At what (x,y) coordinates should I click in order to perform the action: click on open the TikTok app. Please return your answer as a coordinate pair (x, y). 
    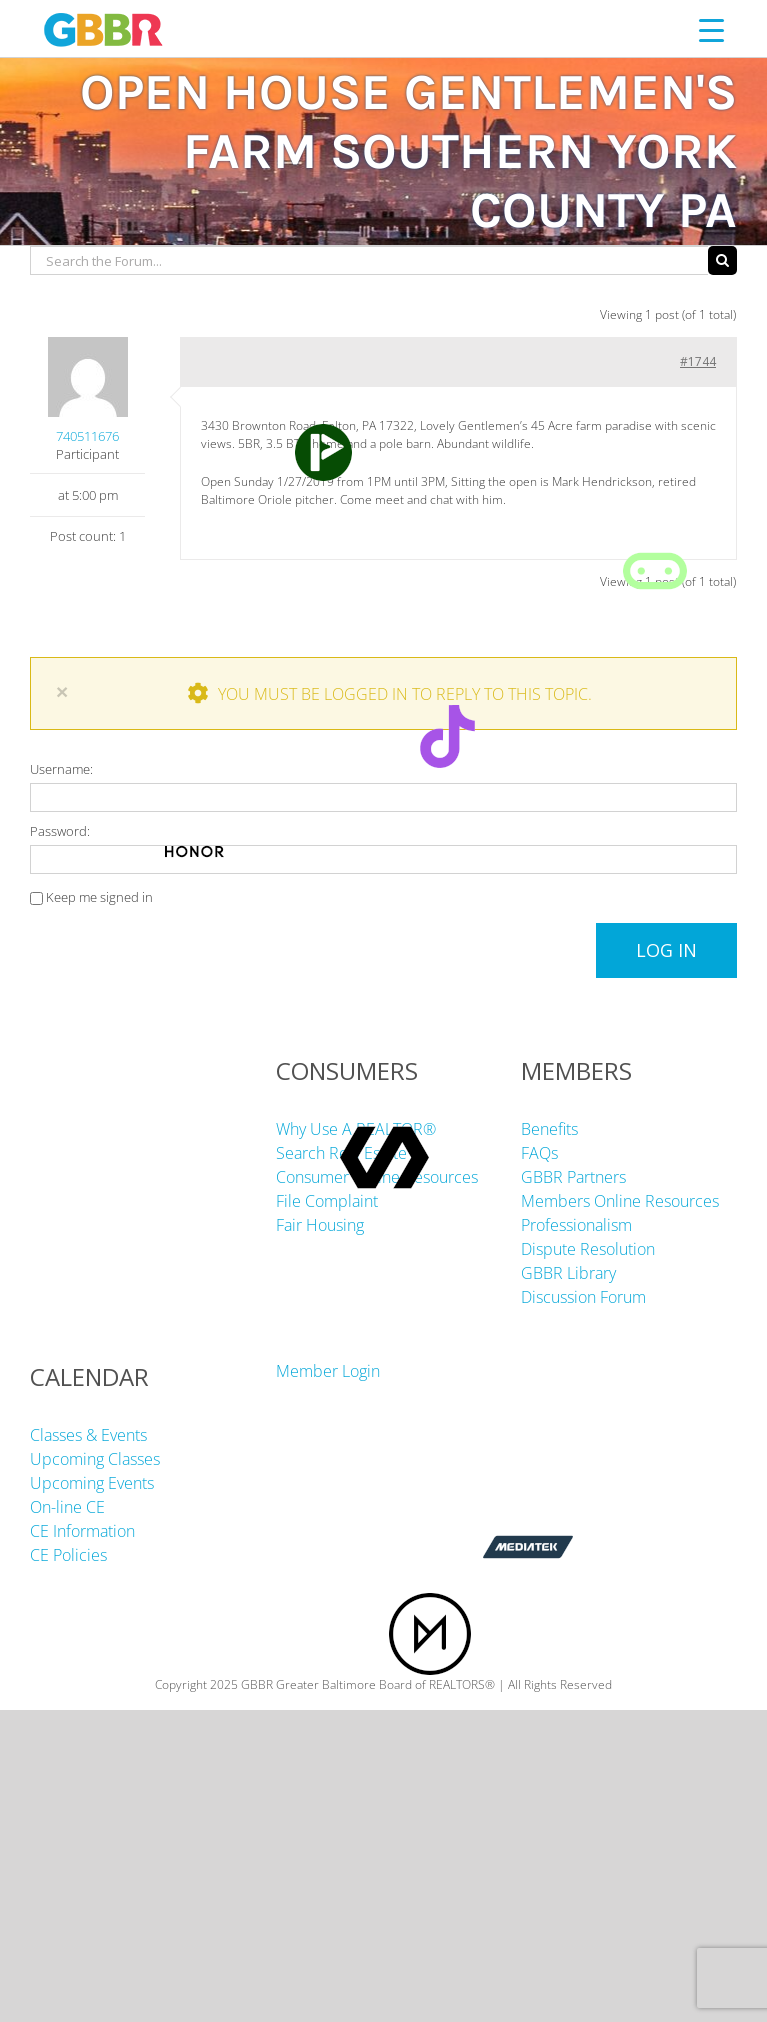
    Looking at the image, I should click on (447, 736).